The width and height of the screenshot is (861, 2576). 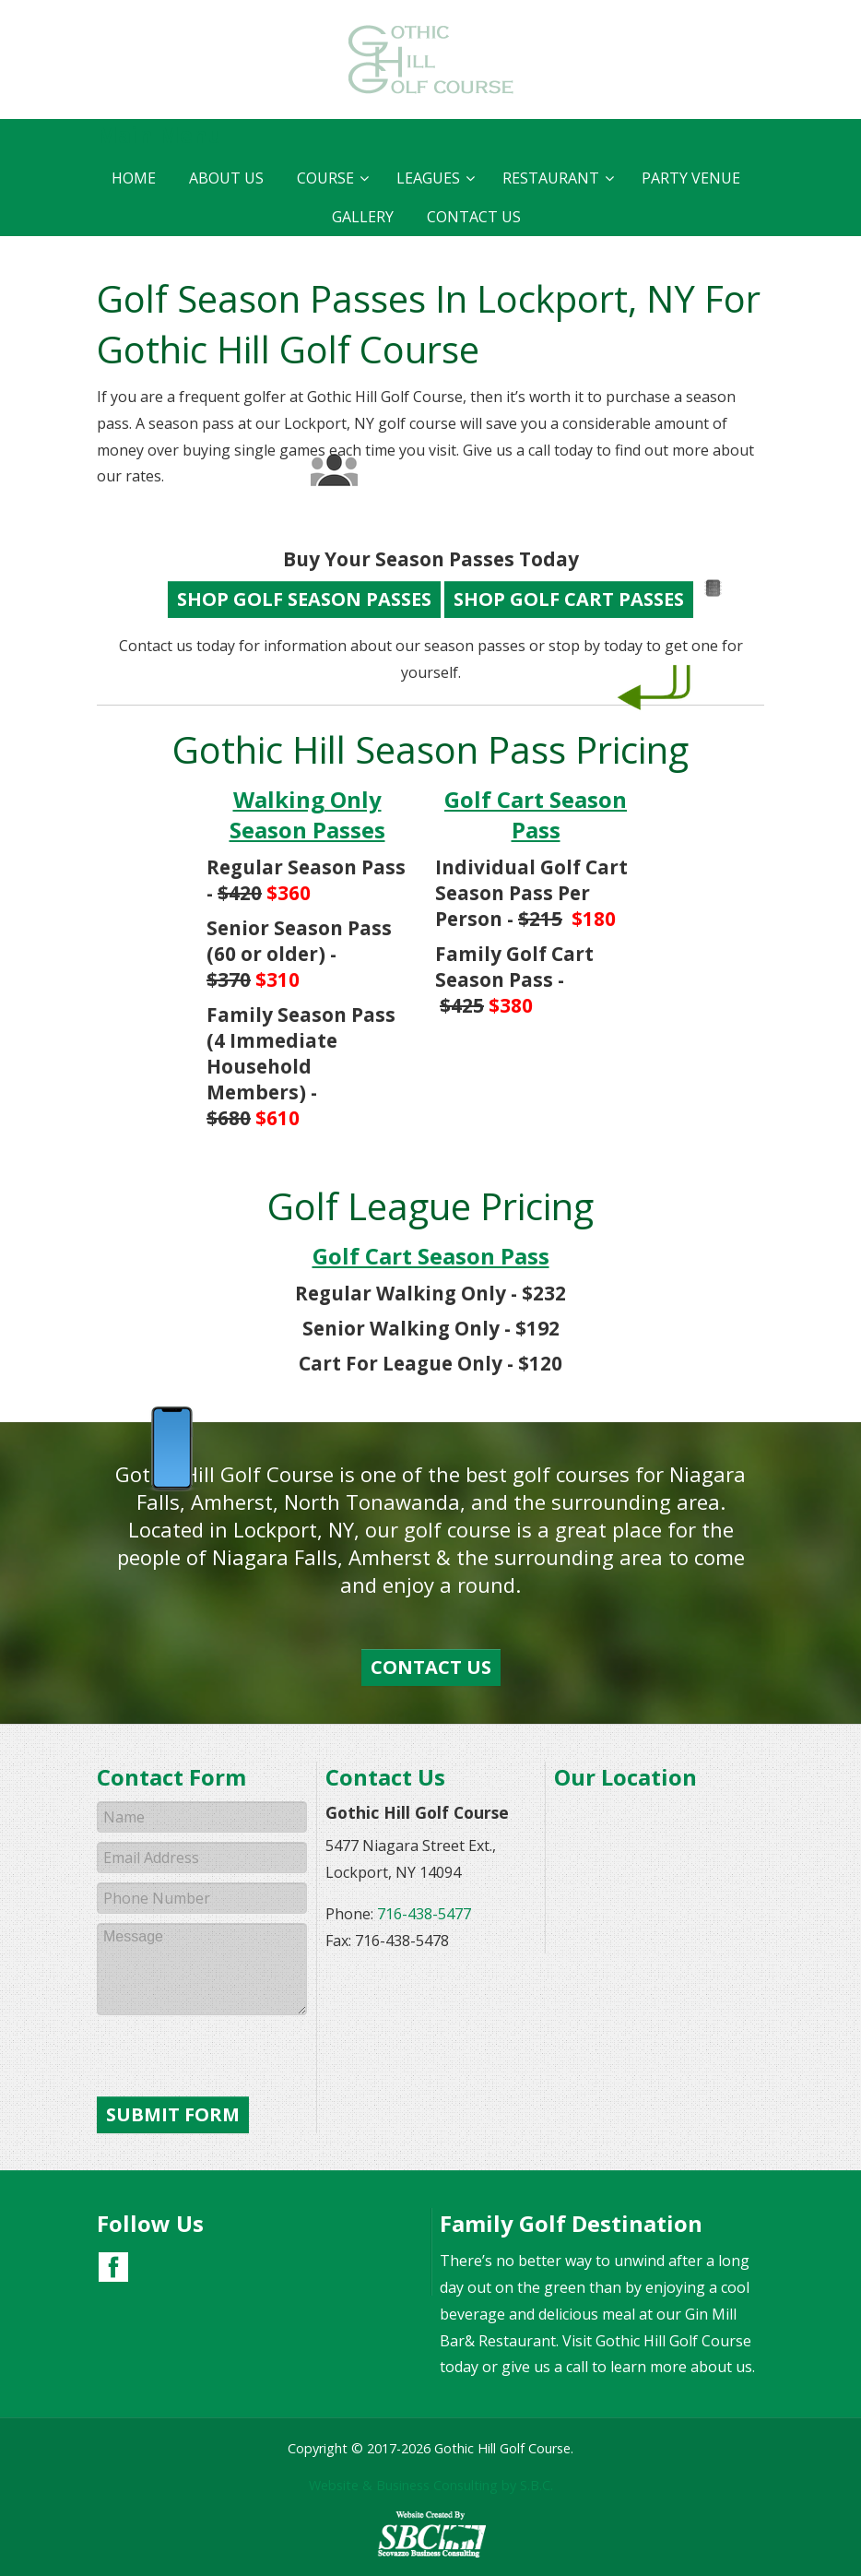 What do you see at coordinates (171, 1449) in the screenshot?
I see `iPhone 11 Pro device icon` at bounding box center [171, 1449].